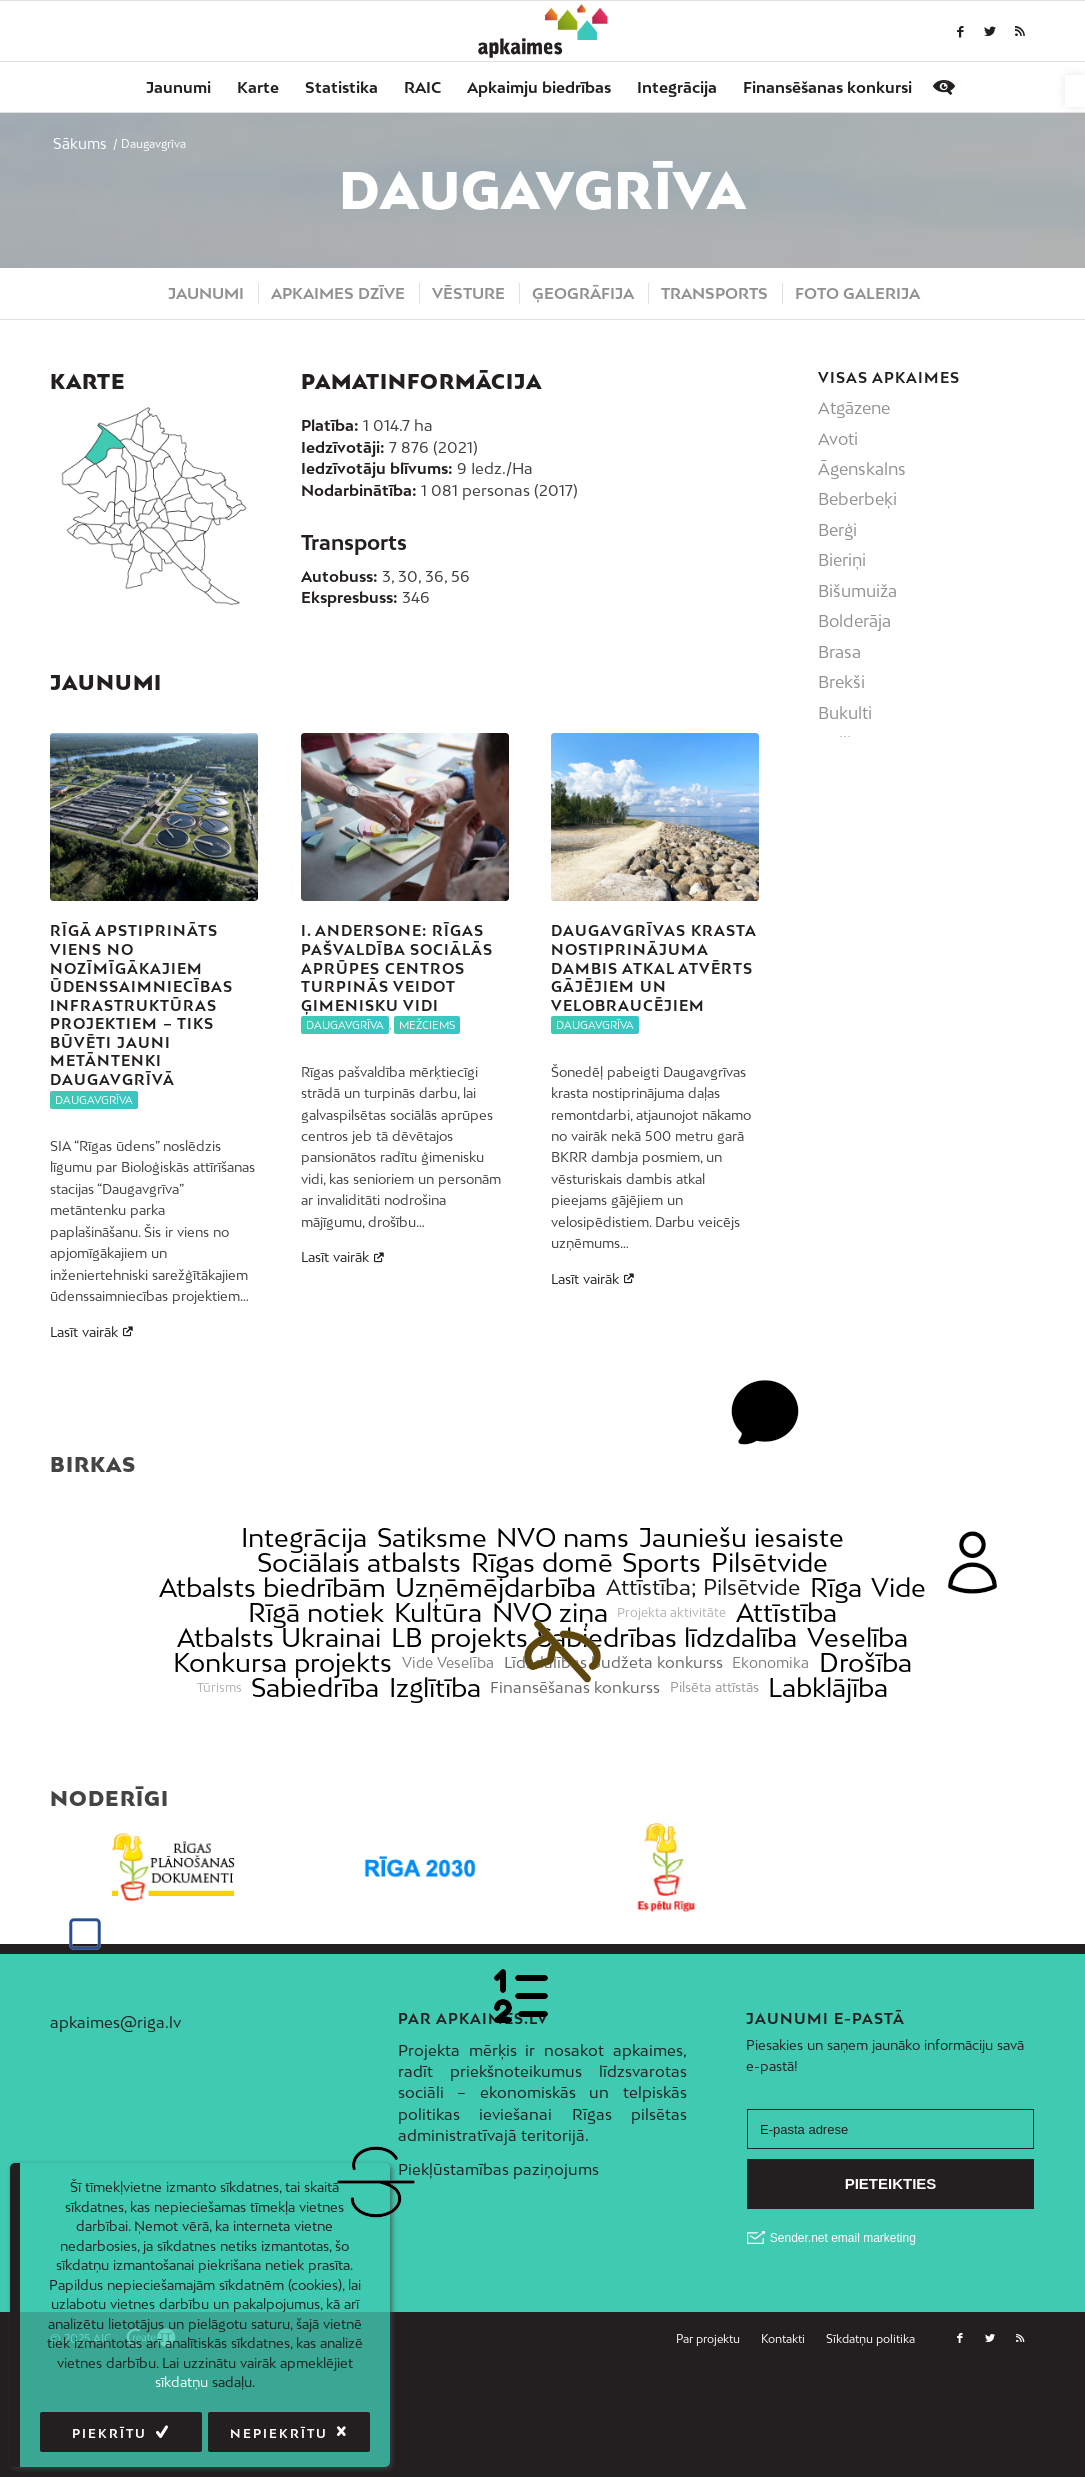 The height and width of the screenshot is (2477, 1085). Describe the element at coordinates (972, 1562) in the screenshot. I see `view your profile` at that location.